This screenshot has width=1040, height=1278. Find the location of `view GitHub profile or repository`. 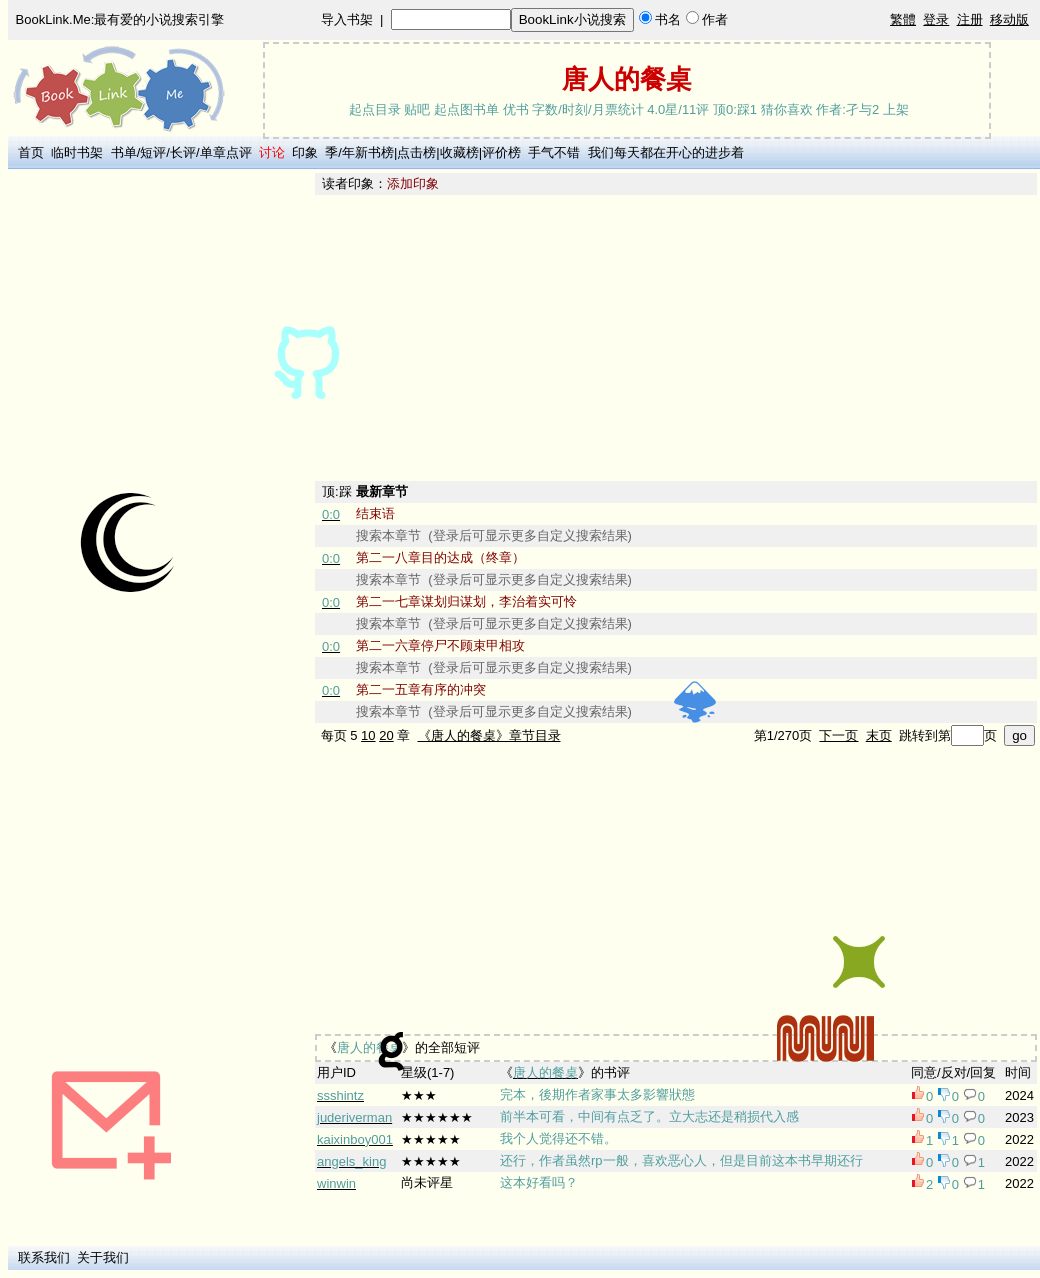

view GitHub profile or repository is located at coordinates (308, 361).